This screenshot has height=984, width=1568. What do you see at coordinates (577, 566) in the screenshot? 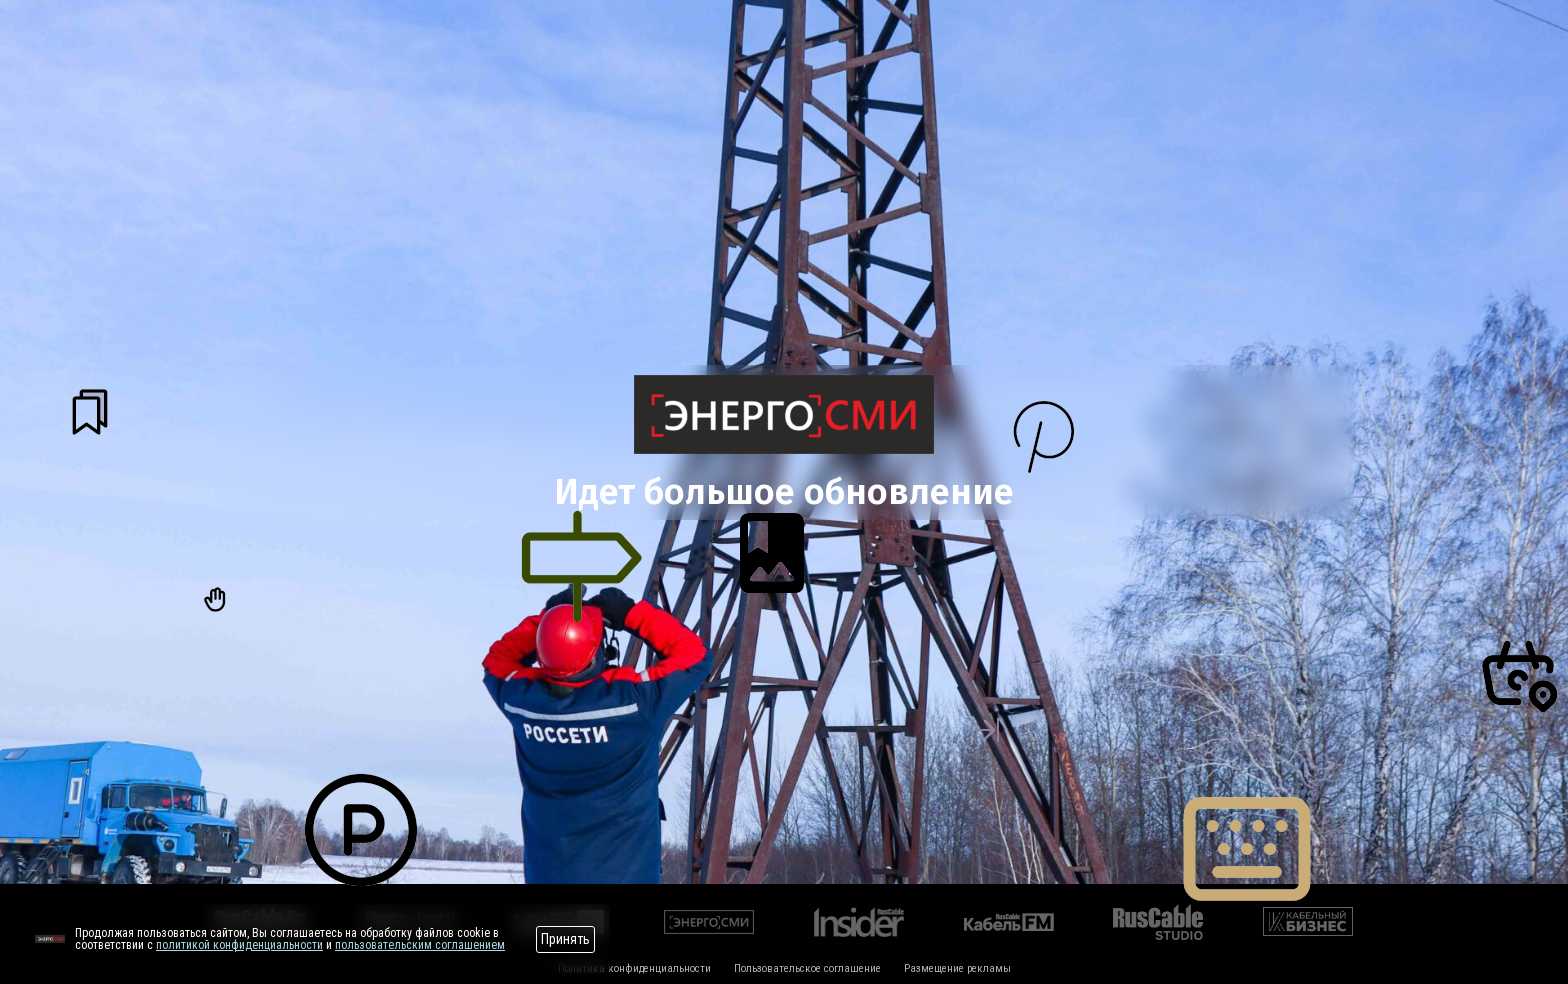
I see `navigate to directions or wayfinding` at bounding box center [577, 566].